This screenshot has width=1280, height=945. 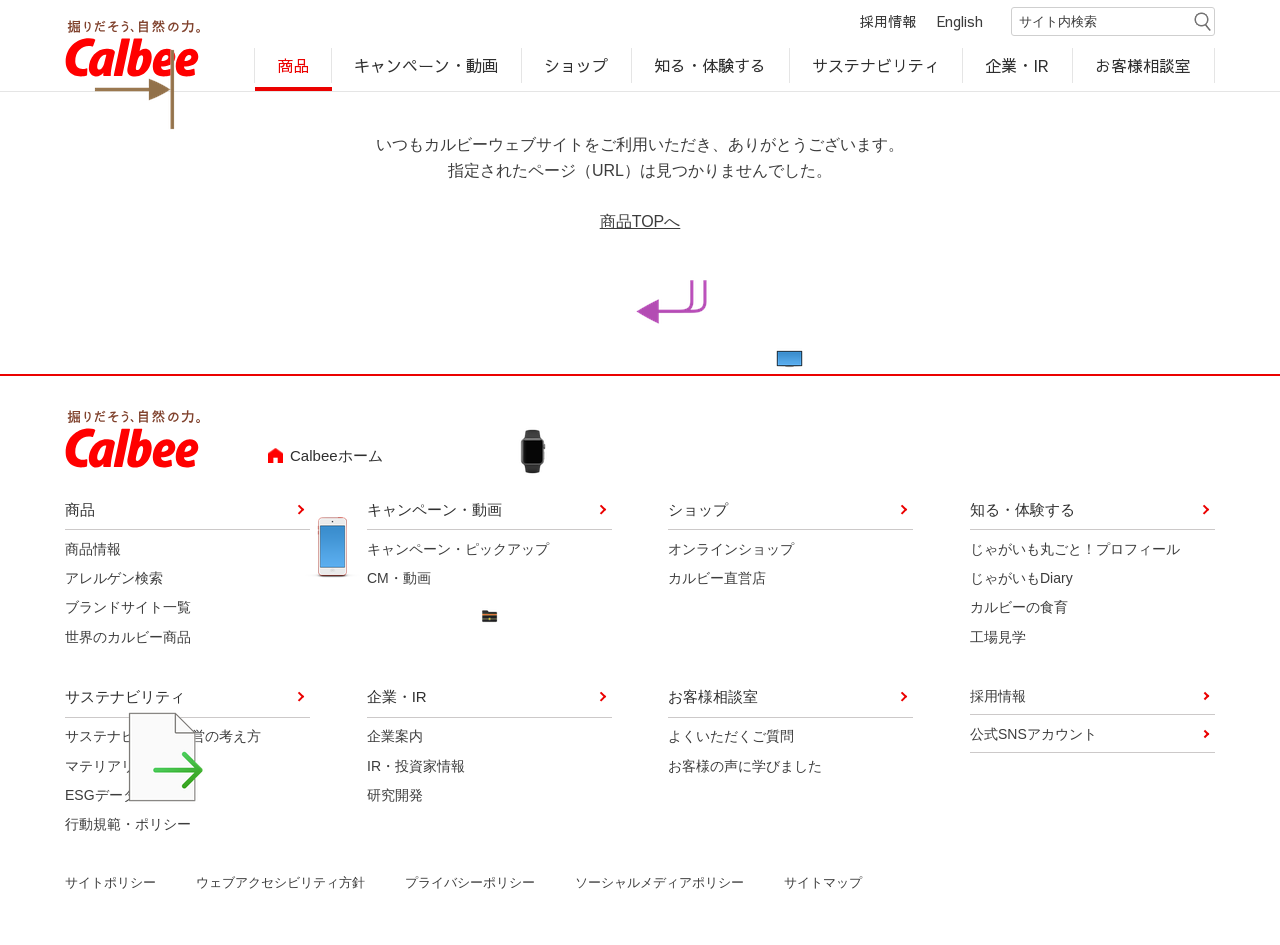 I want to click on go to the last item or page, so click(x=134, y=89).